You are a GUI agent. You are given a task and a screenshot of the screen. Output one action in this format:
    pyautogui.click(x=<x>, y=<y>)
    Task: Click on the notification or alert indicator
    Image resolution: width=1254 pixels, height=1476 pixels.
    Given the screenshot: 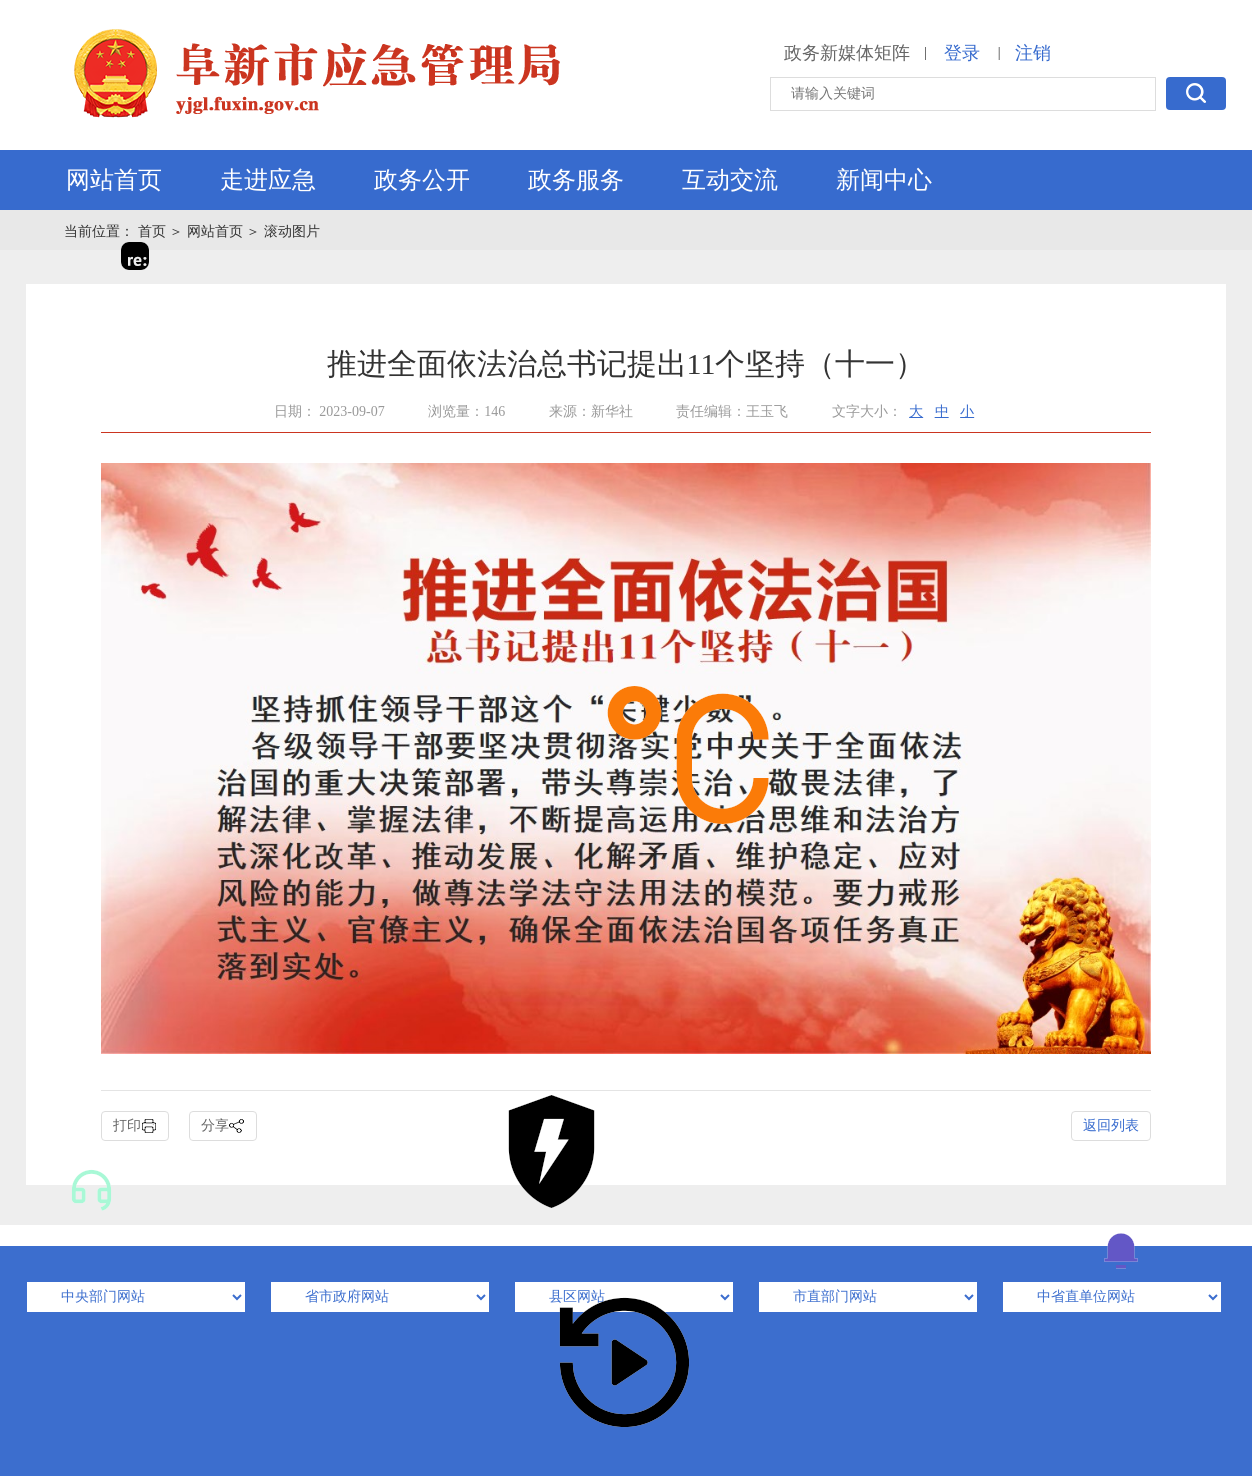 What is the action you would take?
    pyautogui.click(x=1121, y=1250)
    